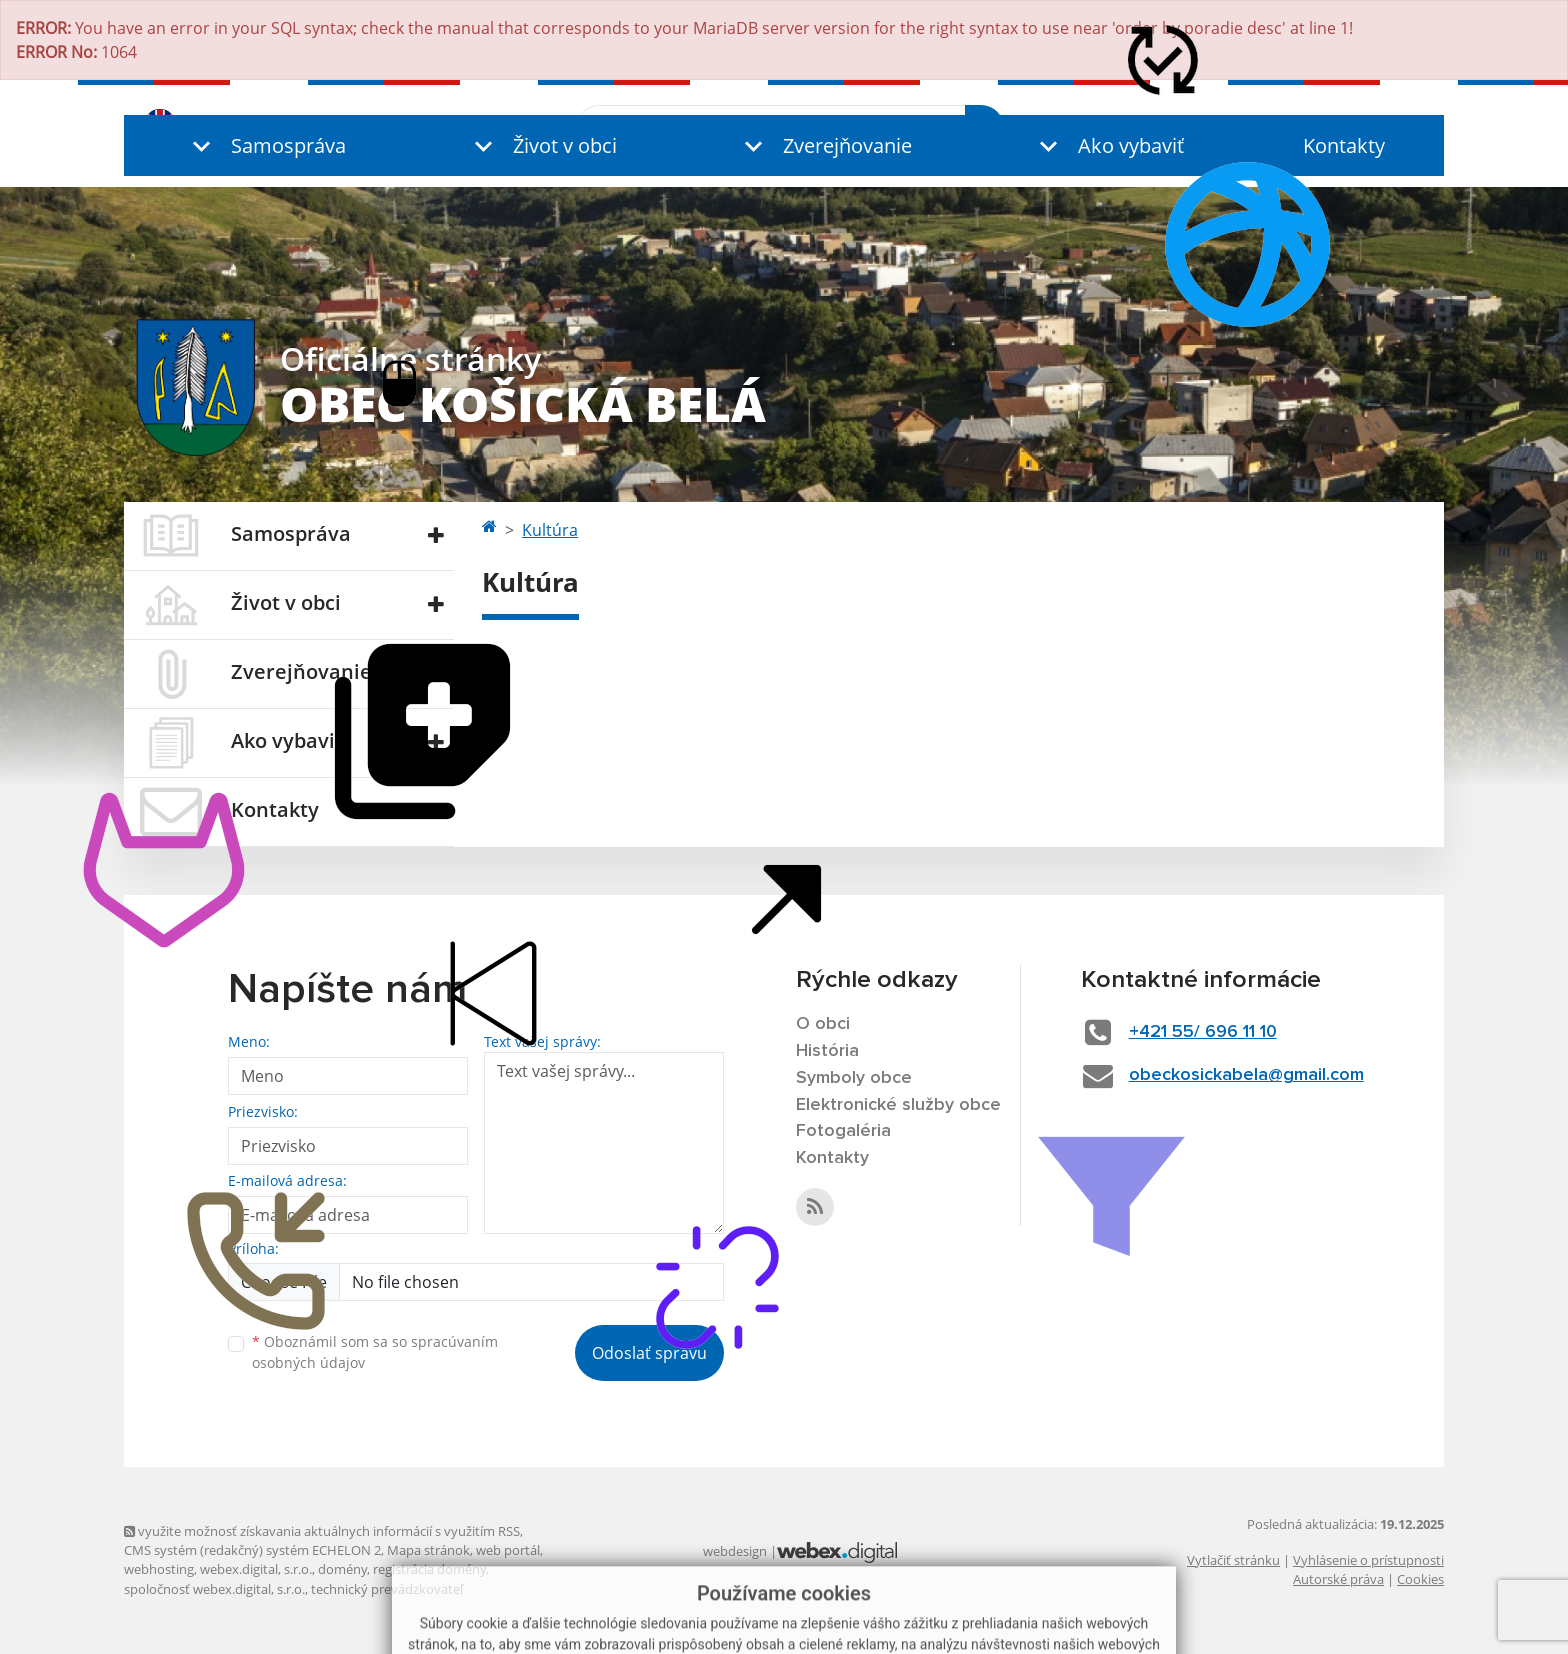 This screenshot has width=1568, height=1654. Describe the element at coordinates (1163, 60) in the screenshot. I see `indicates content has been published with recent changes` at that location.